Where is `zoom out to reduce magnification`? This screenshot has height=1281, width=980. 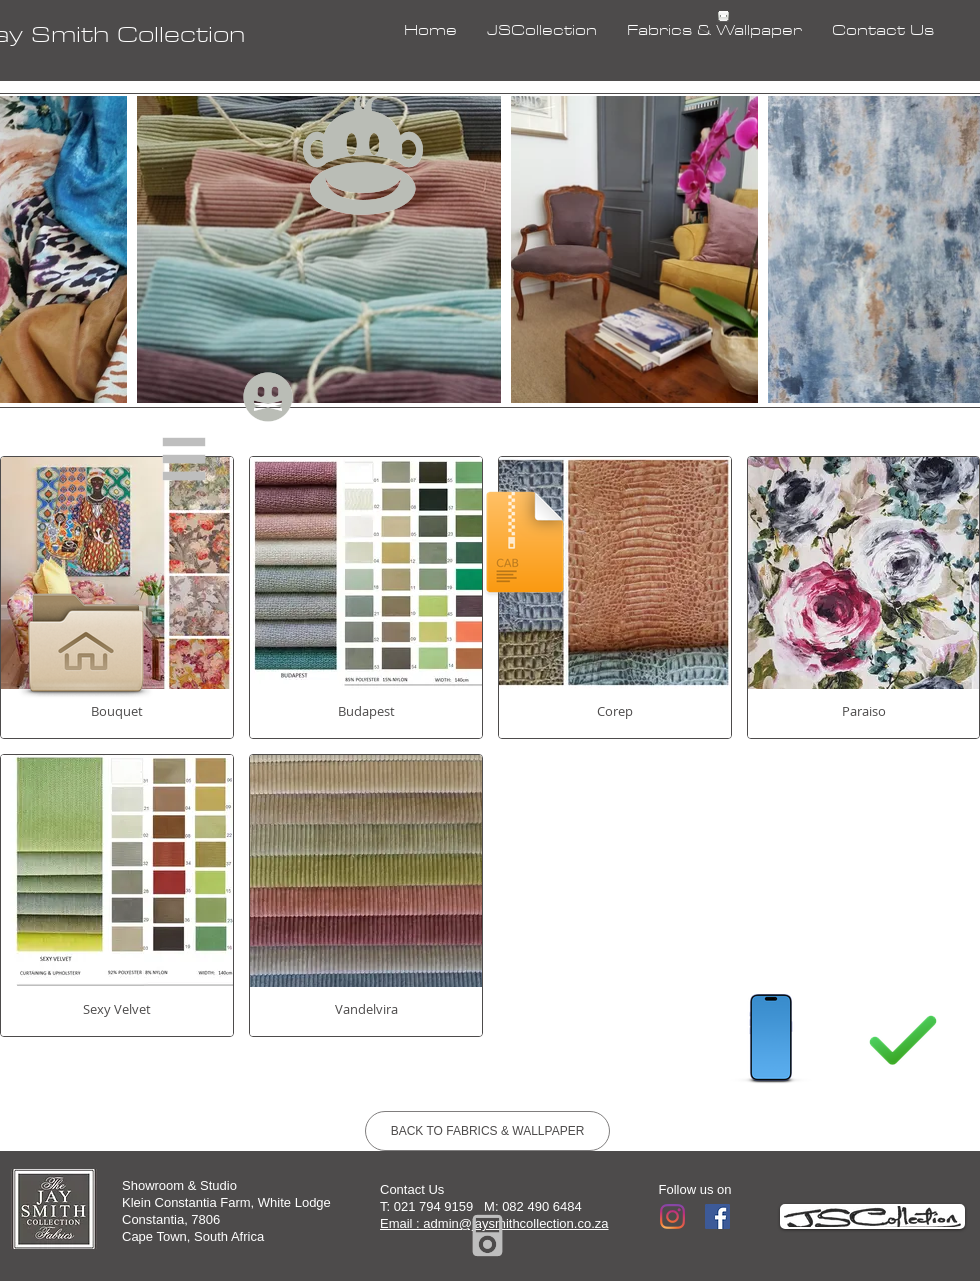
zoom out to reduce magnification is located at coordinates (723, 15).